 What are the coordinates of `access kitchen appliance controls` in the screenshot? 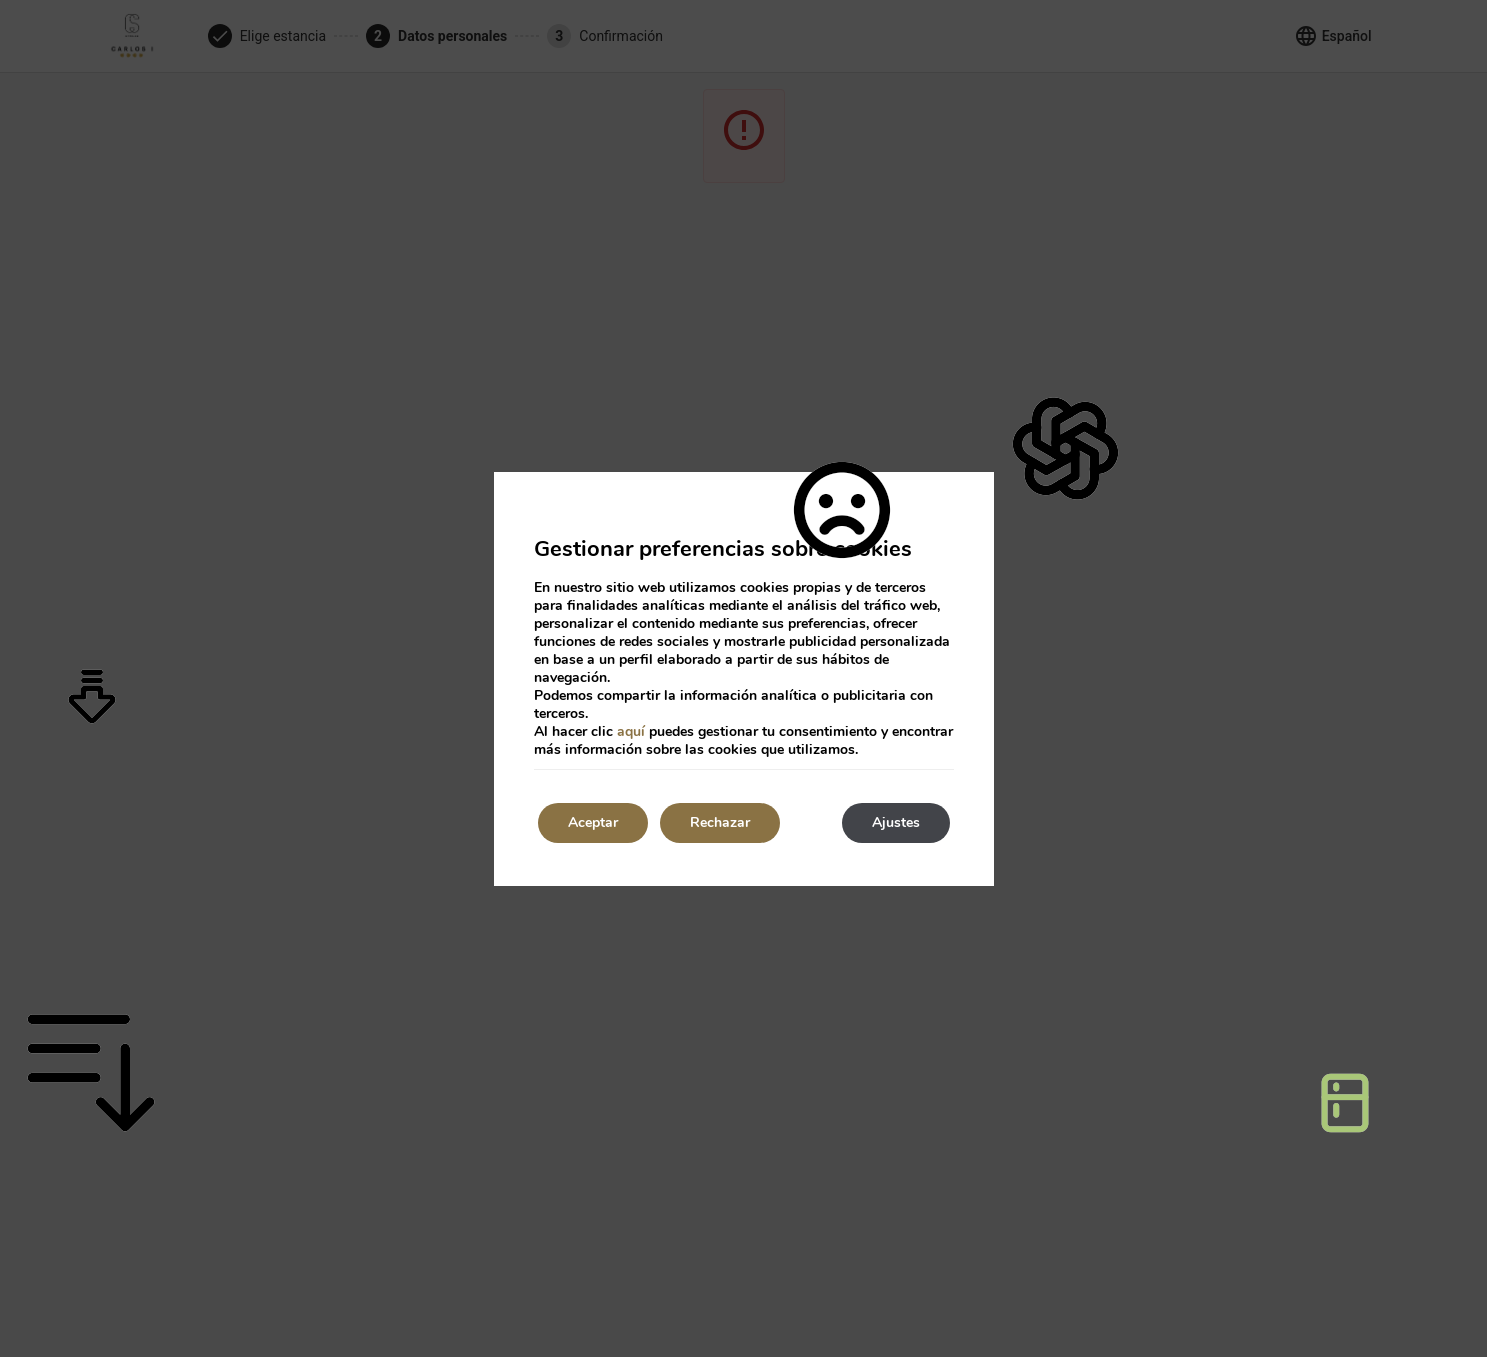 It's located at (1345, 1103).